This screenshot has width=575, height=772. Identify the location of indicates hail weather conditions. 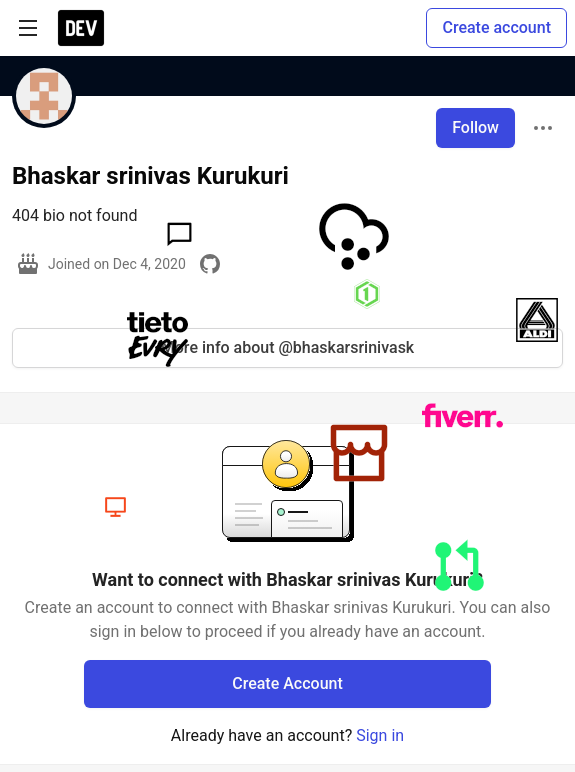
(354, 235).